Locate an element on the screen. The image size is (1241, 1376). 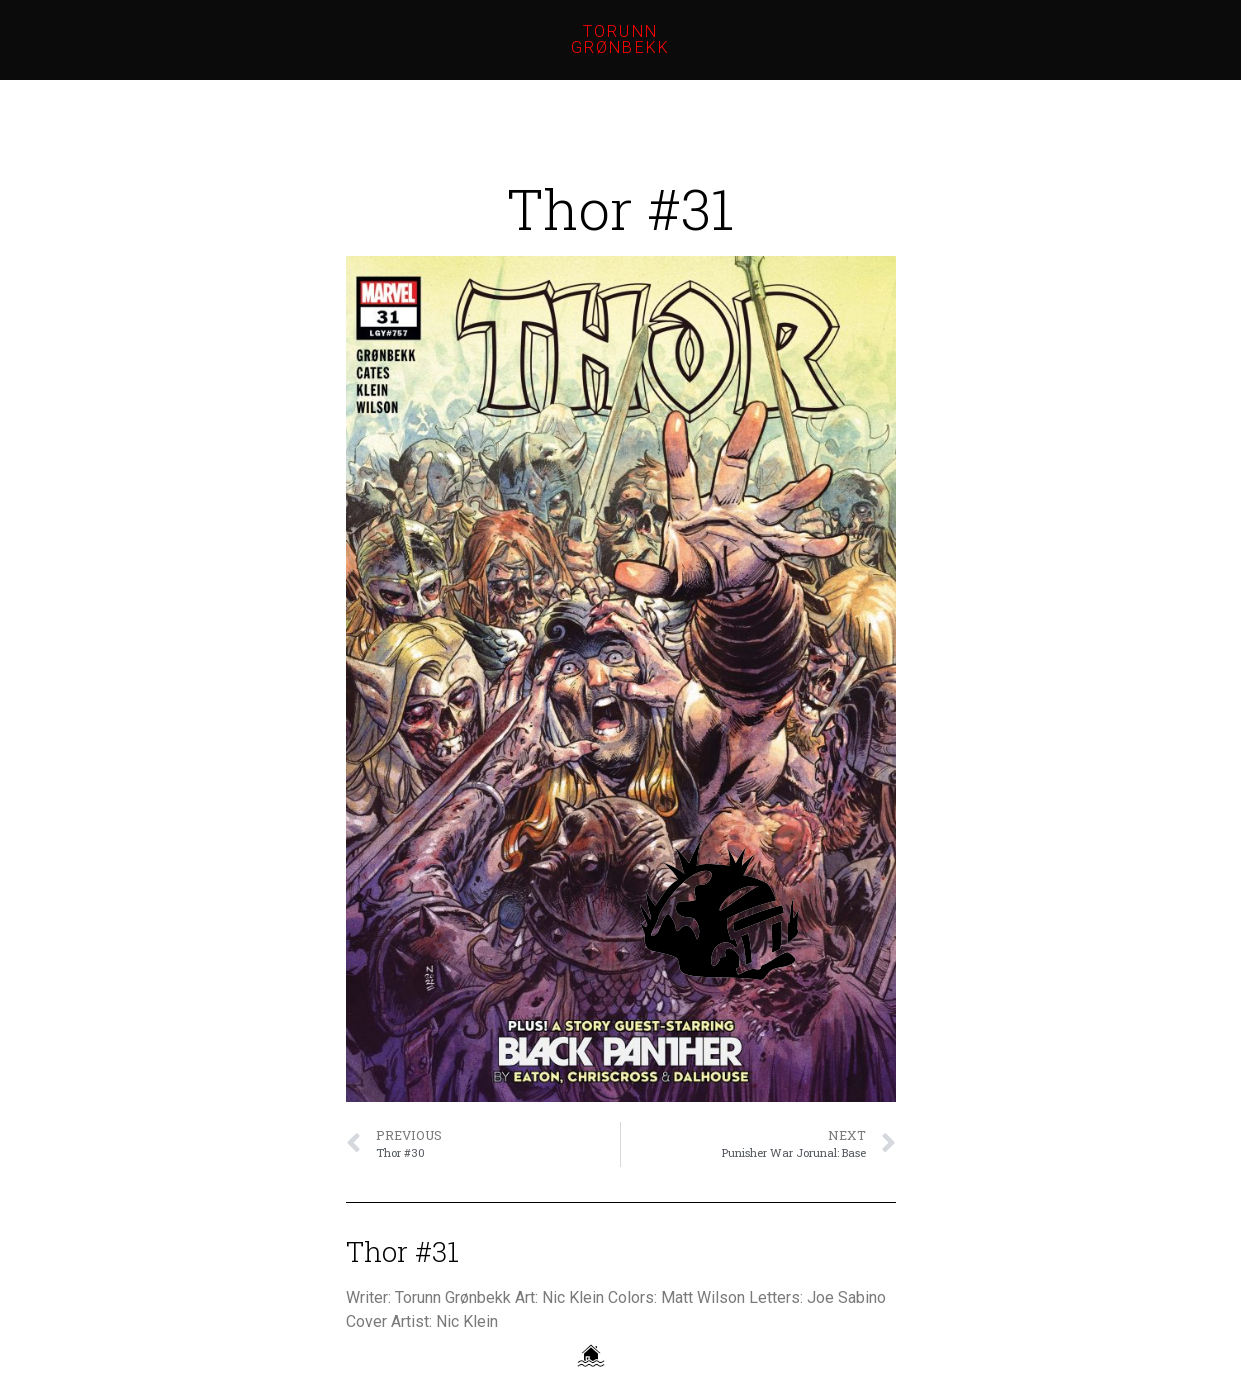
view burial site or ancient monument location is located at coordinates (720, 909).